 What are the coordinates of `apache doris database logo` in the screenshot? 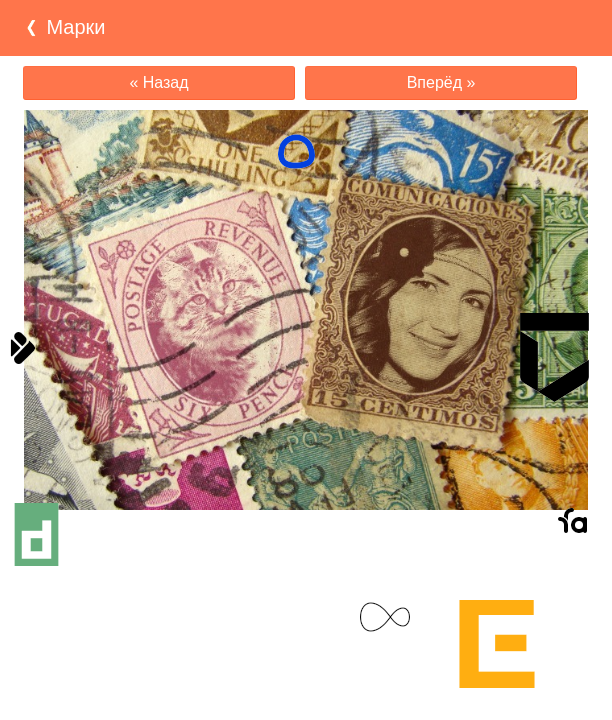 It's located at (23, 348).